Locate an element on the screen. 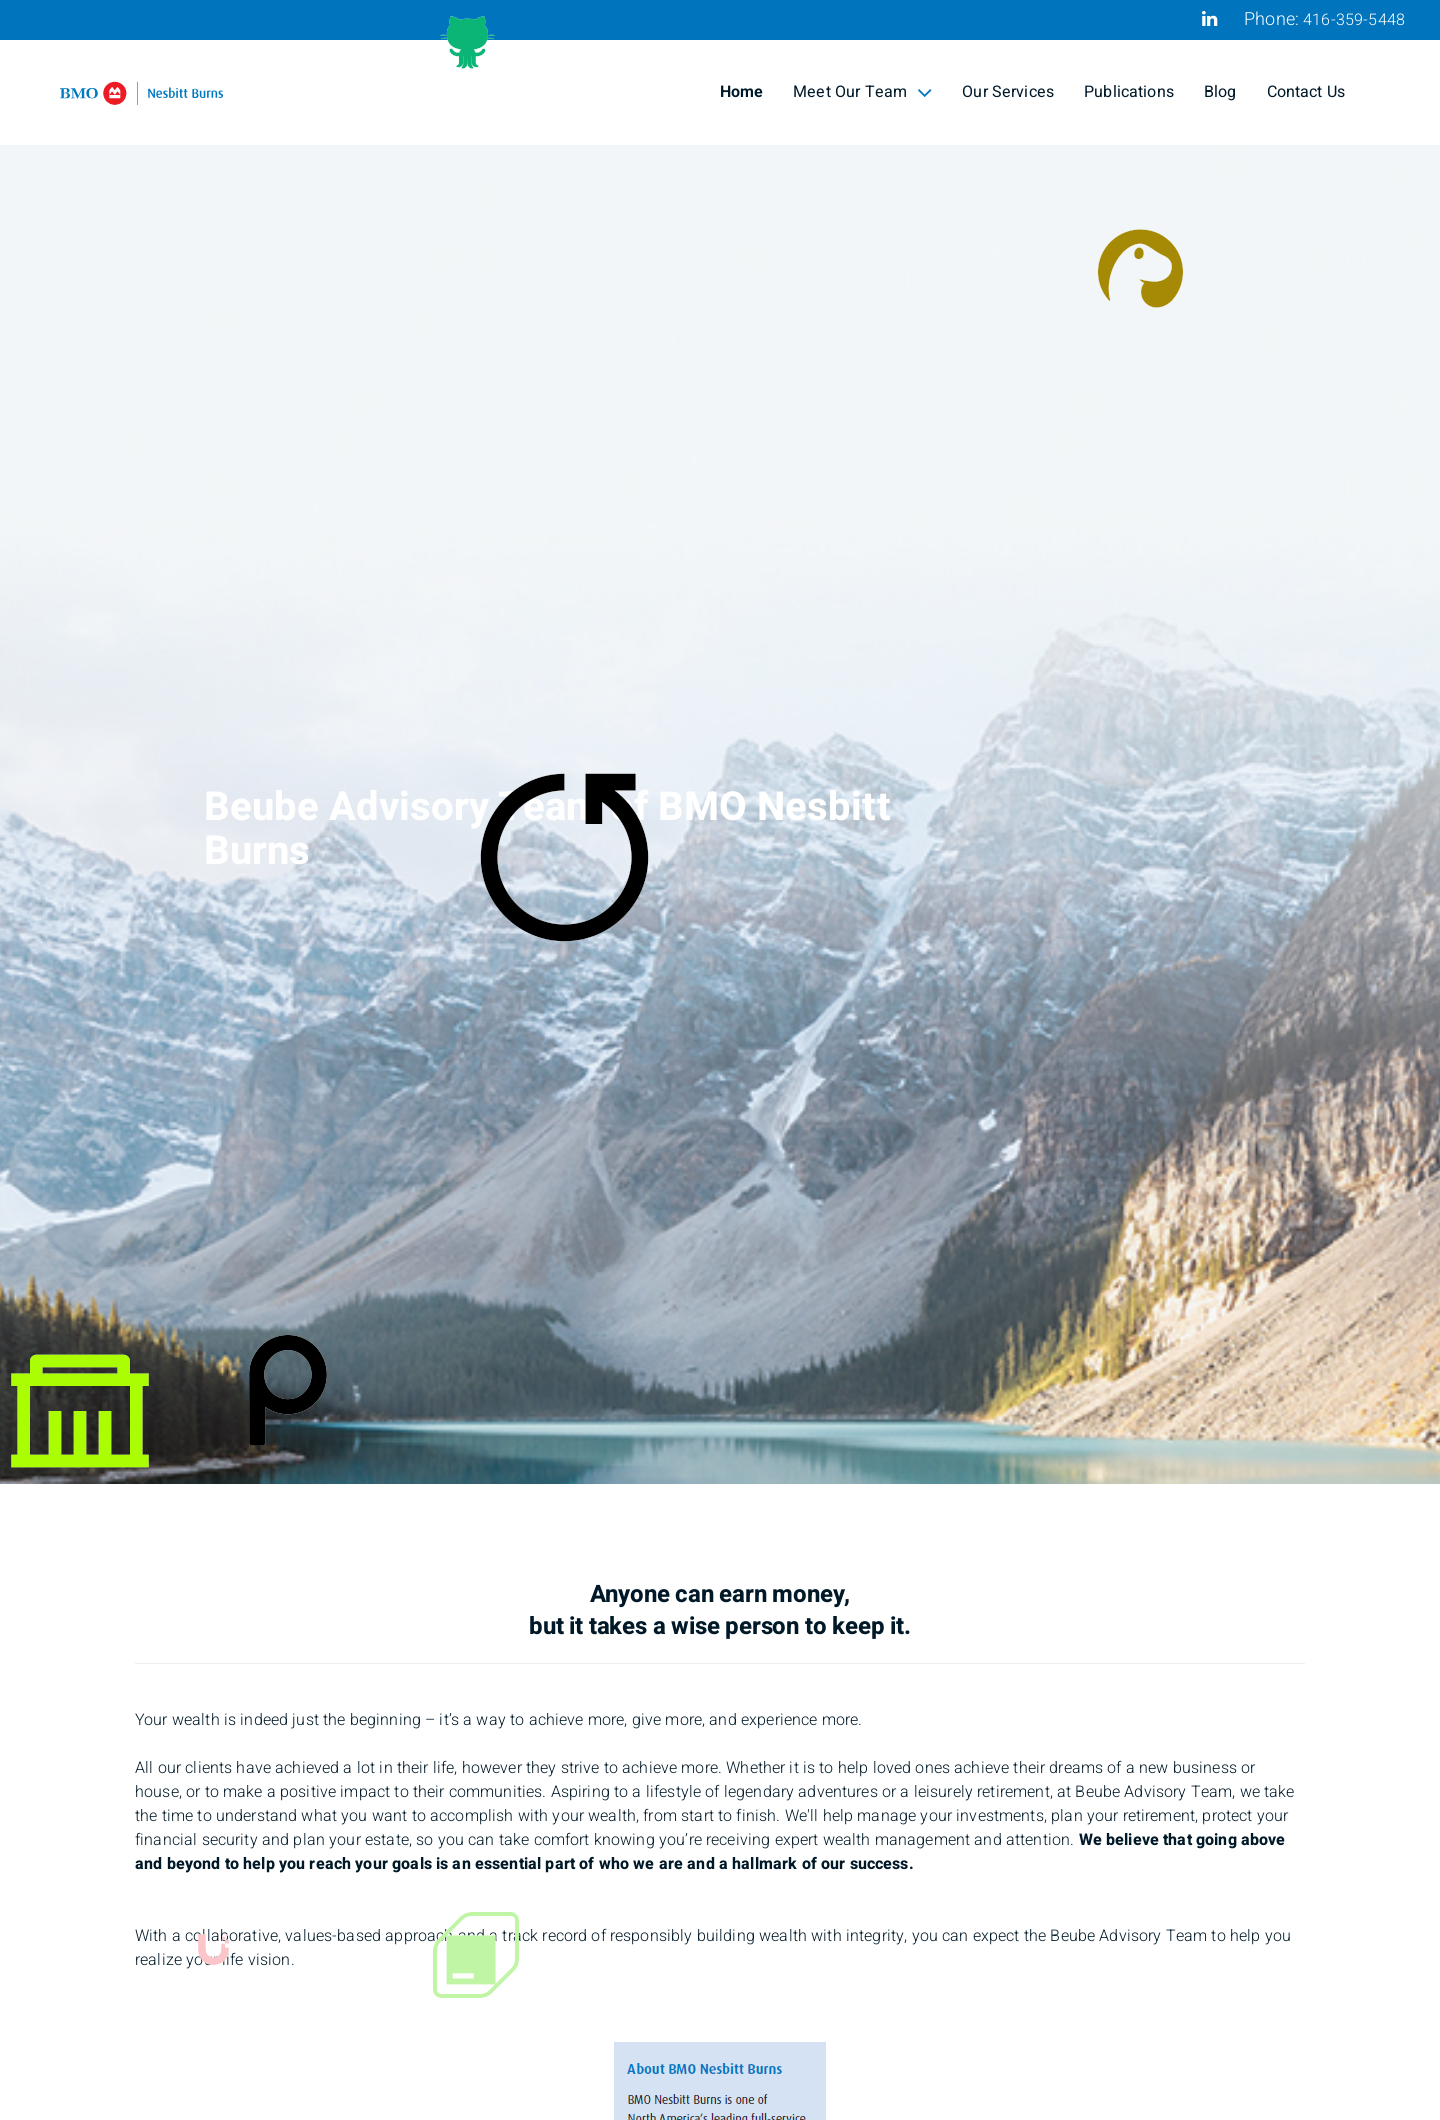 This screenshot has width=1440, height=2120. open refined github browser extension is located at coordinates (467, 42).